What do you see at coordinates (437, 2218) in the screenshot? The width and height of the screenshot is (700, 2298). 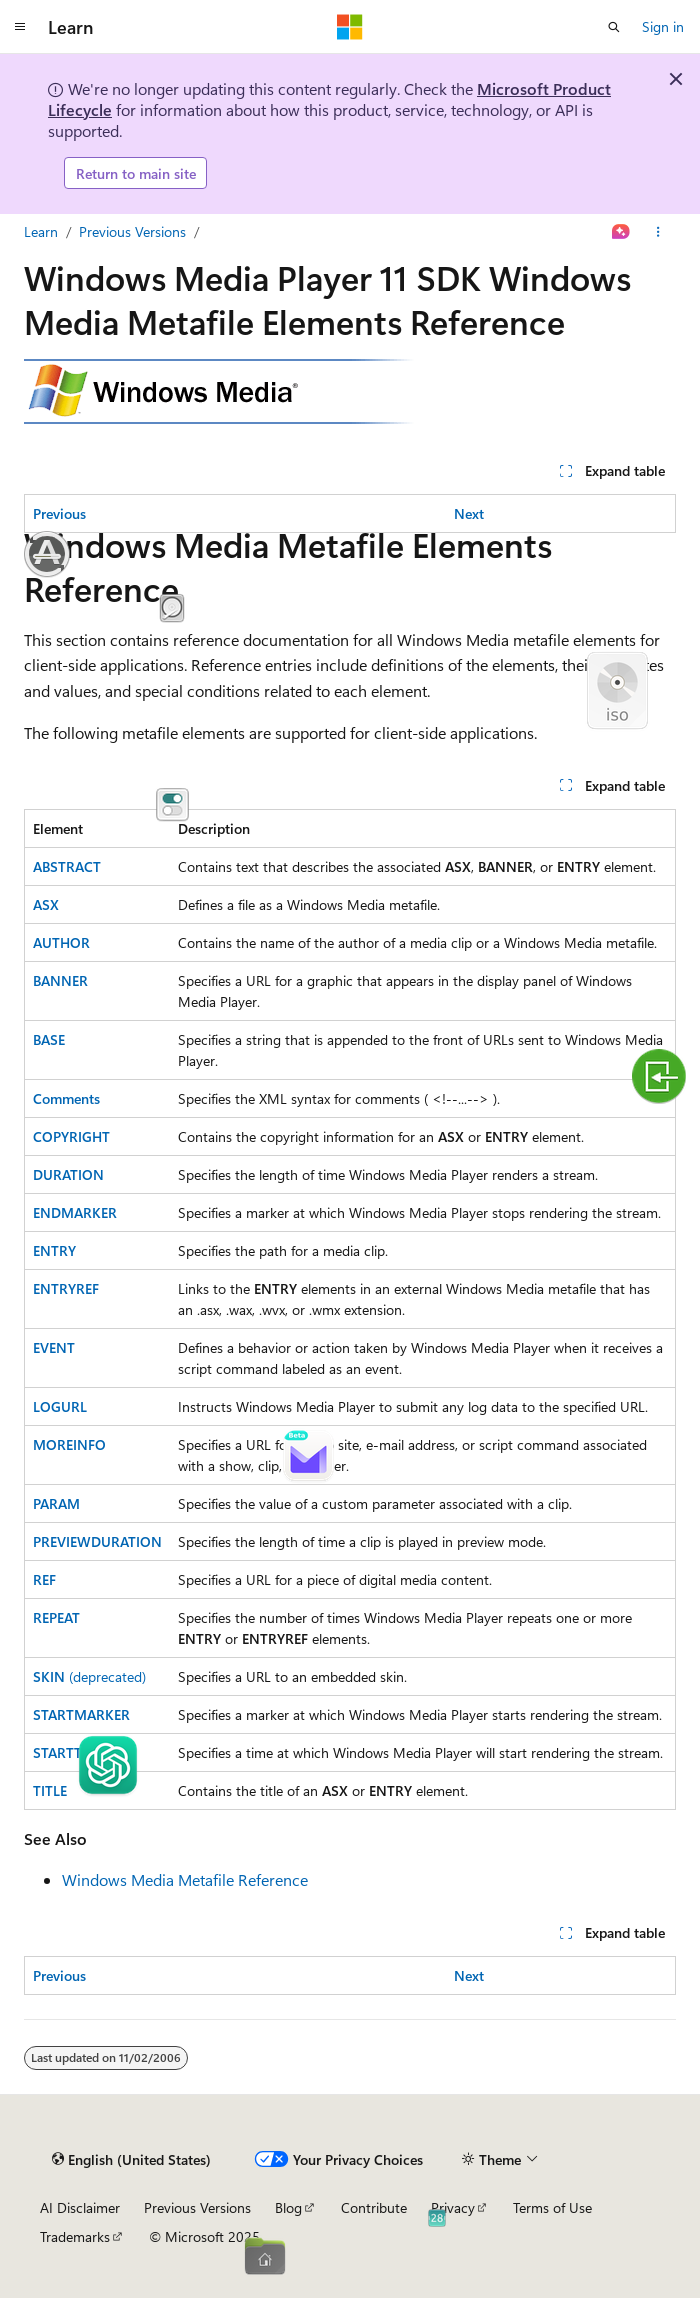 I see `open the calendar app` at bounding box center [437, 2218].